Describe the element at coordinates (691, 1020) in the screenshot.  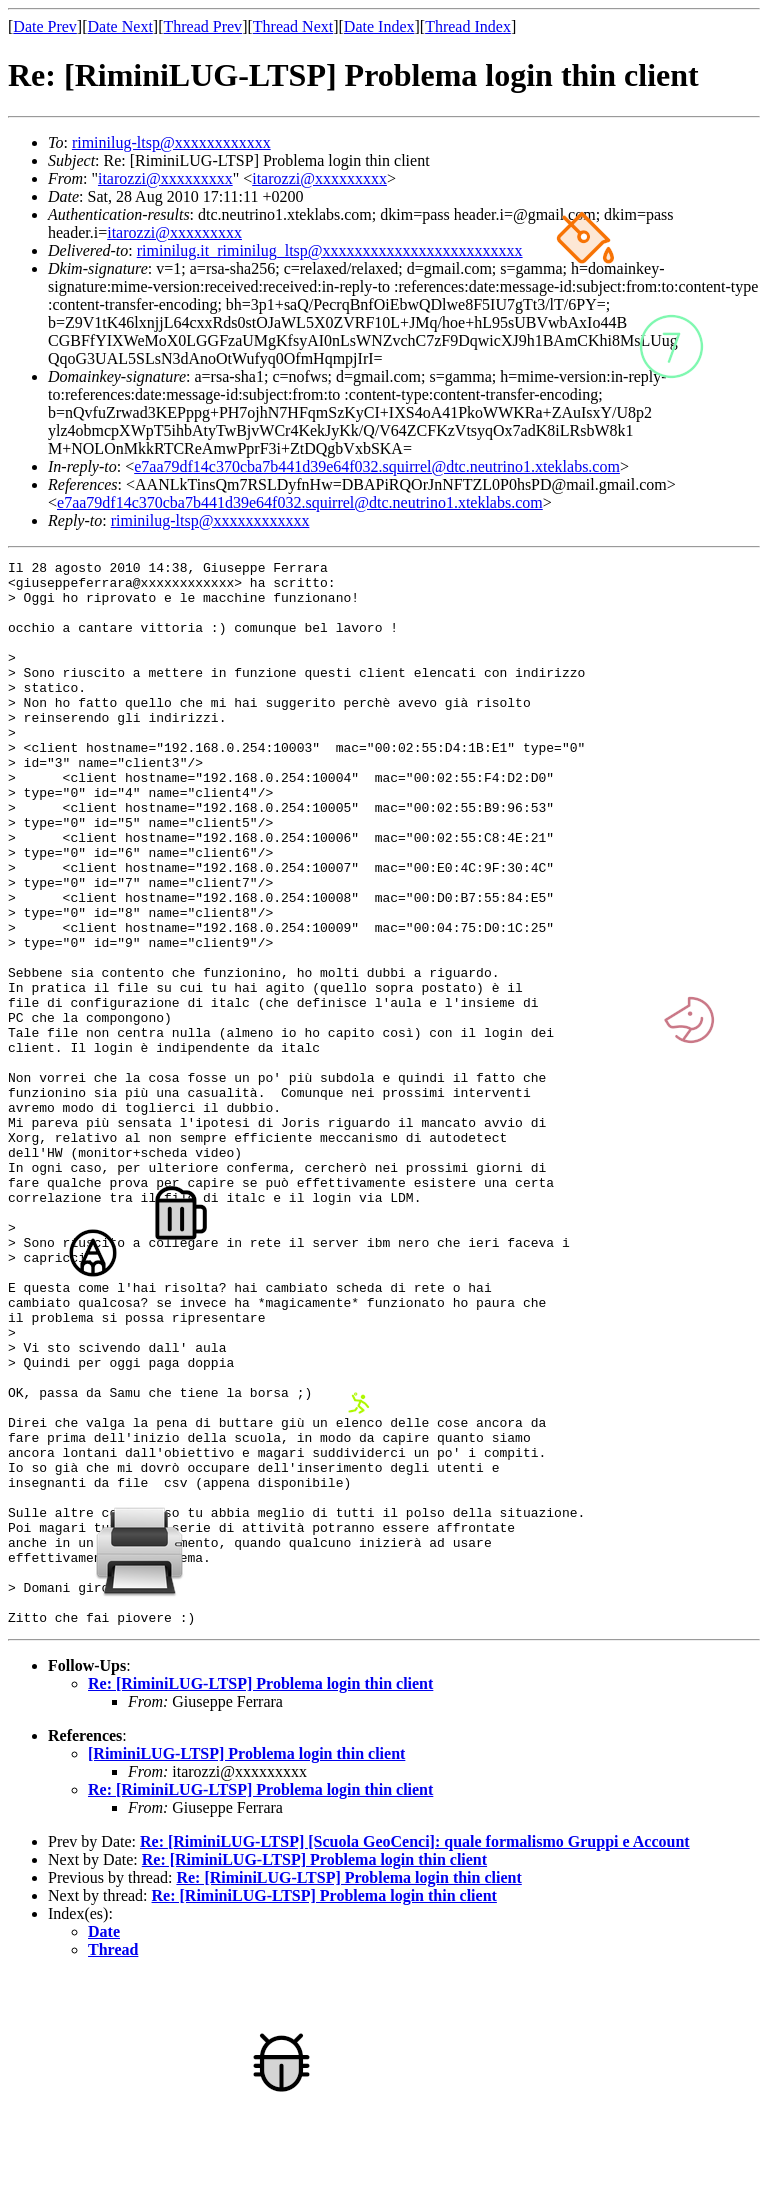
I see `access equestrian or horse-related features` at that location.